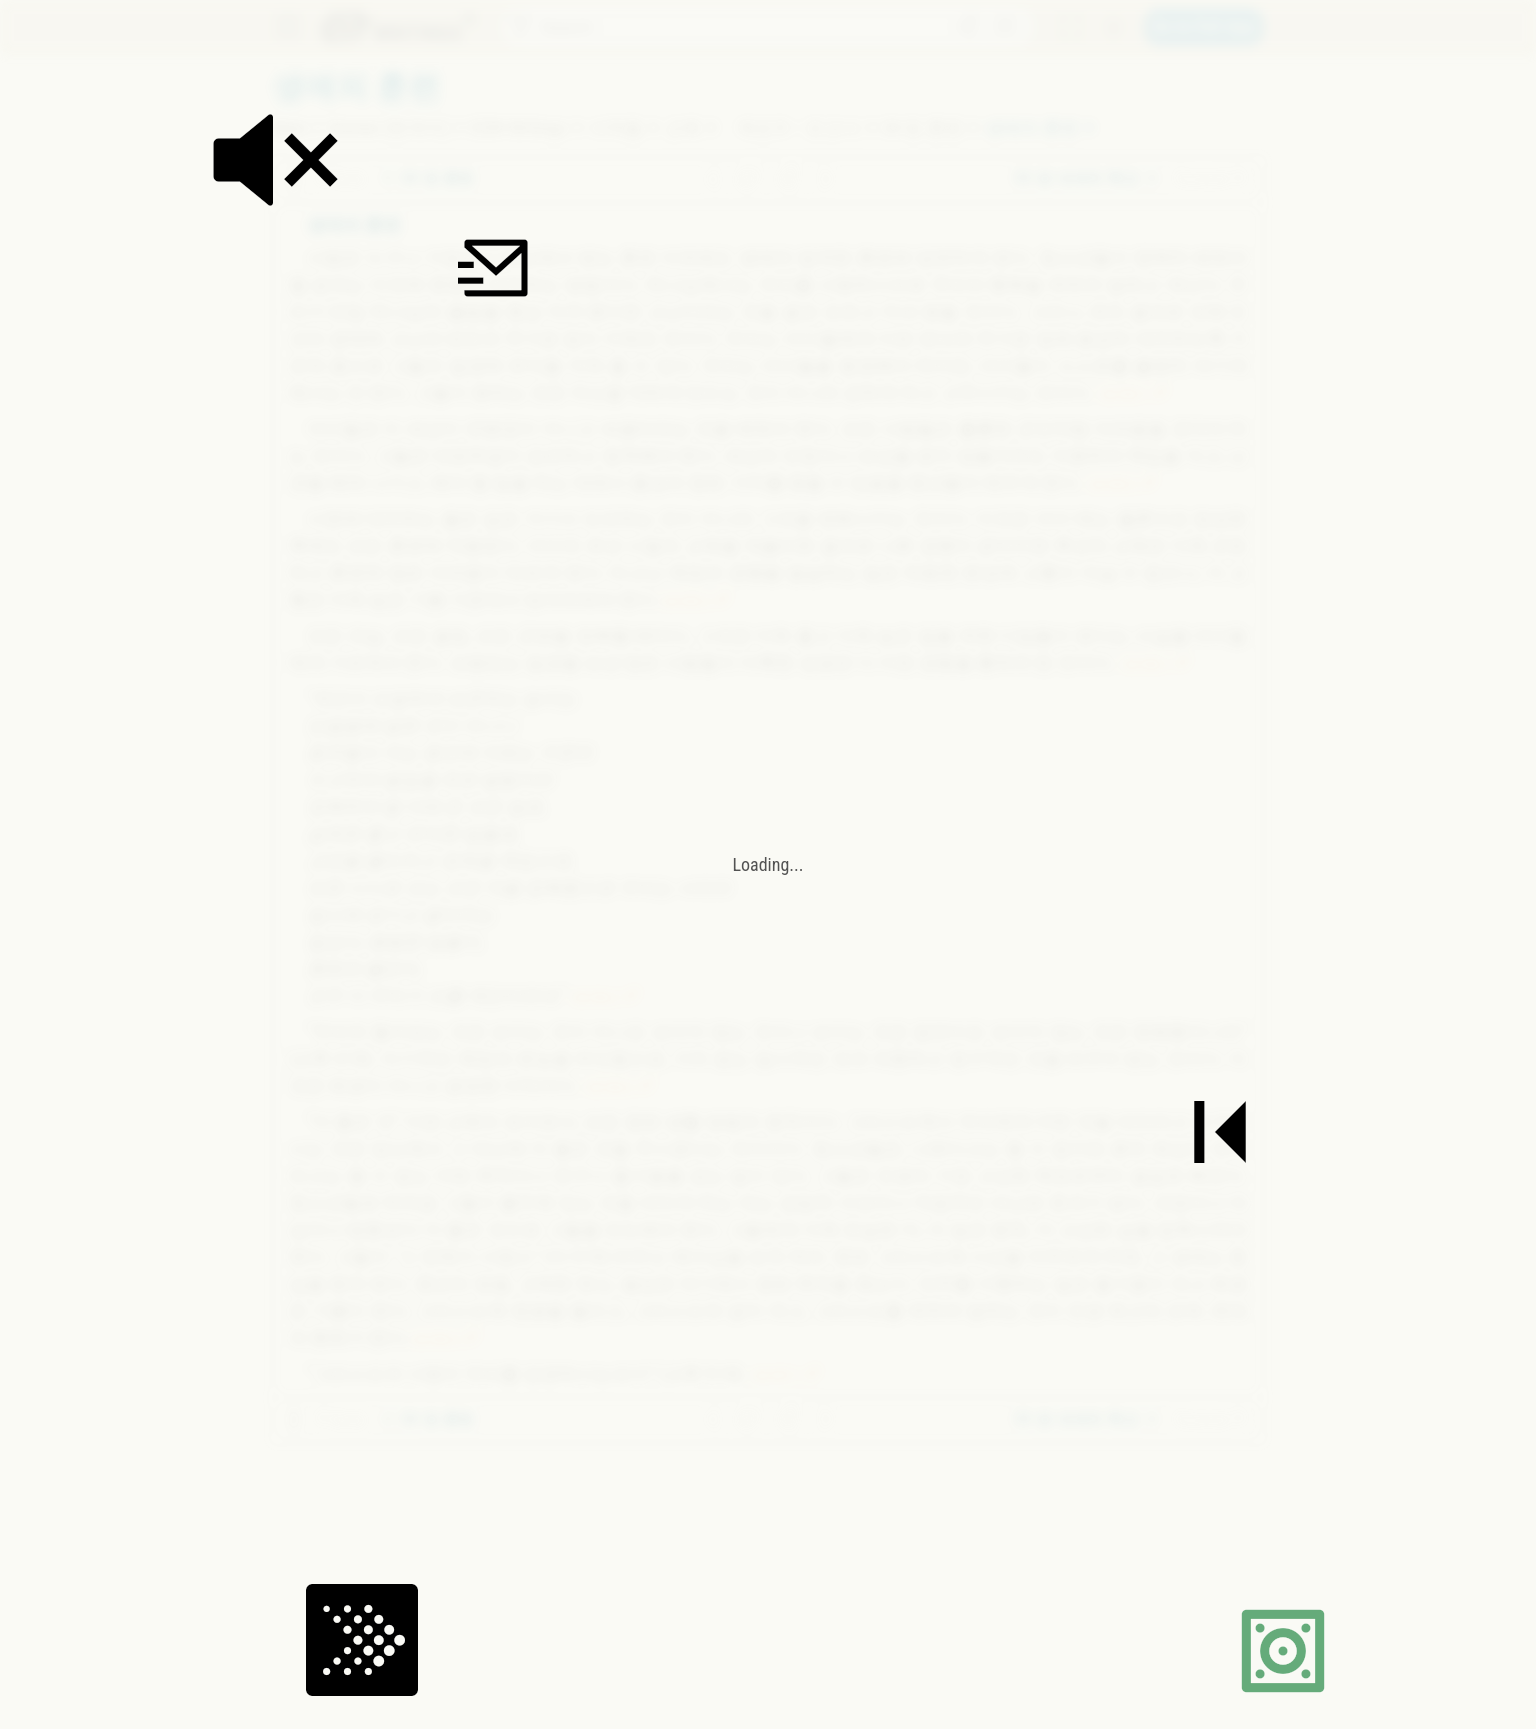  What do you see at coordinates (362, 1640) in the screenshot?
I see `presto database logo` at bounding box center [362, 1640].